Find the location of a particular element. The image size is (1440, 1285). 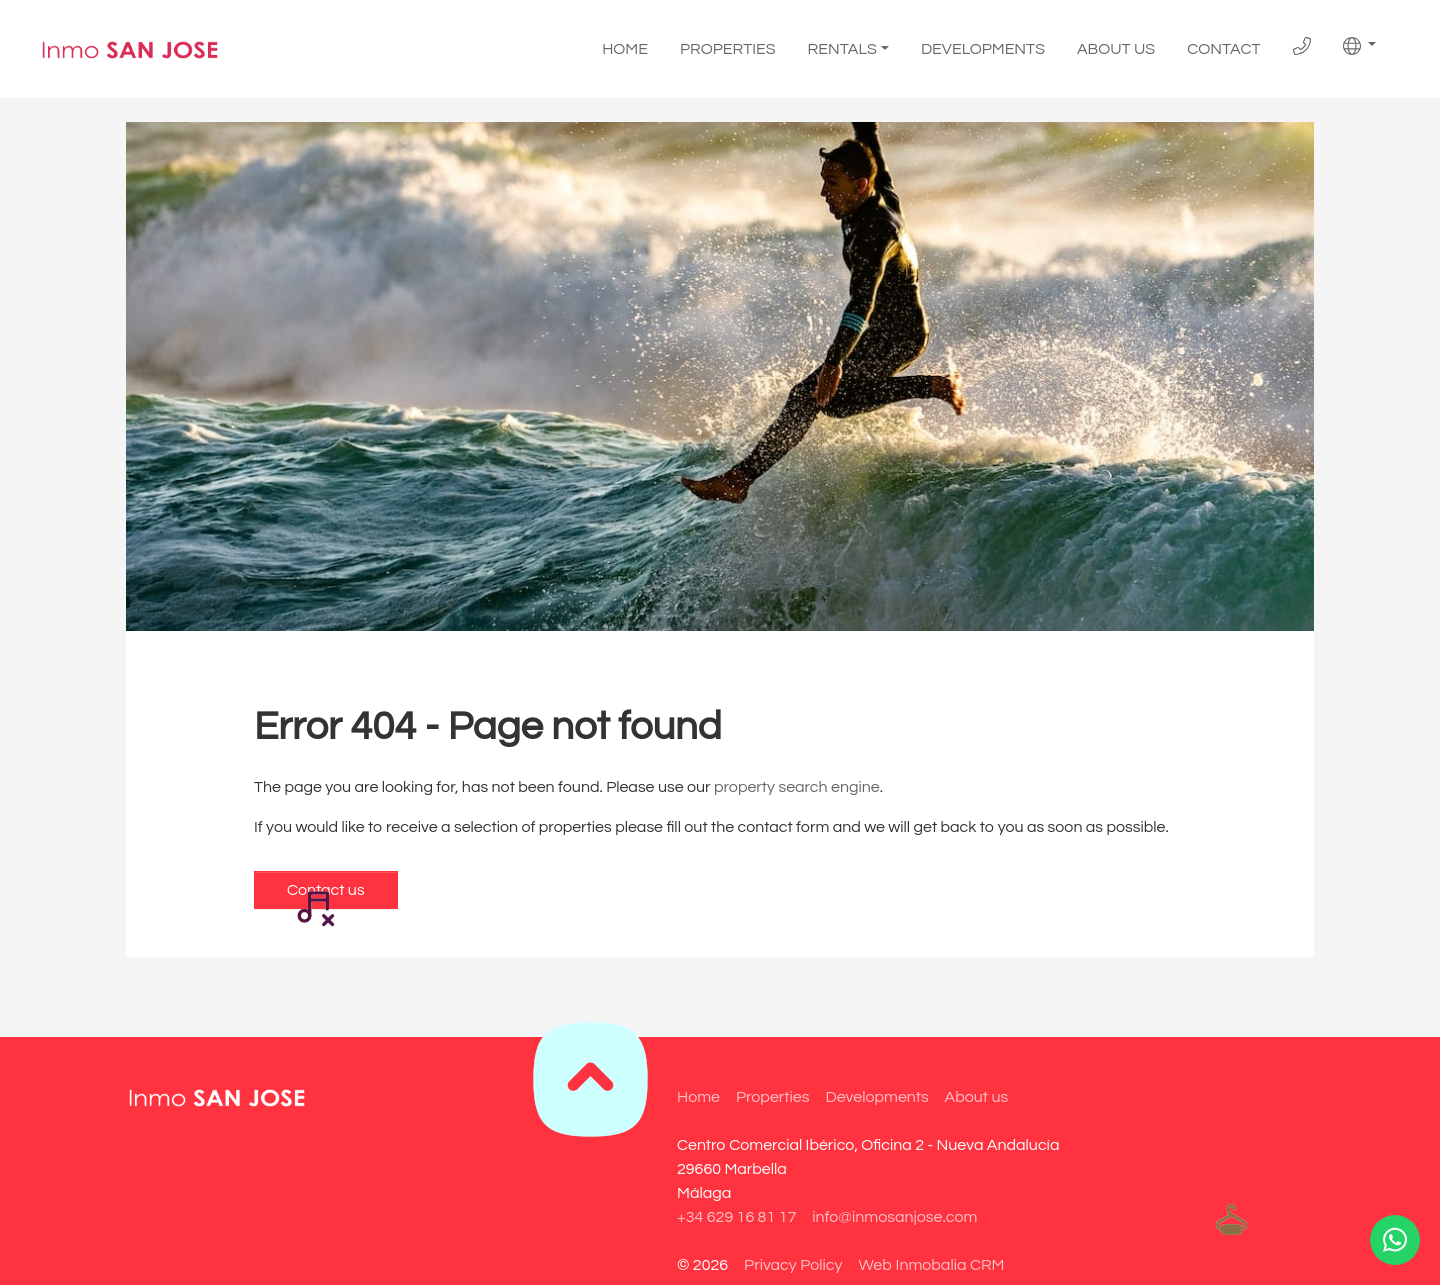

remove a song from playlist is located at coordinates (315, 907).